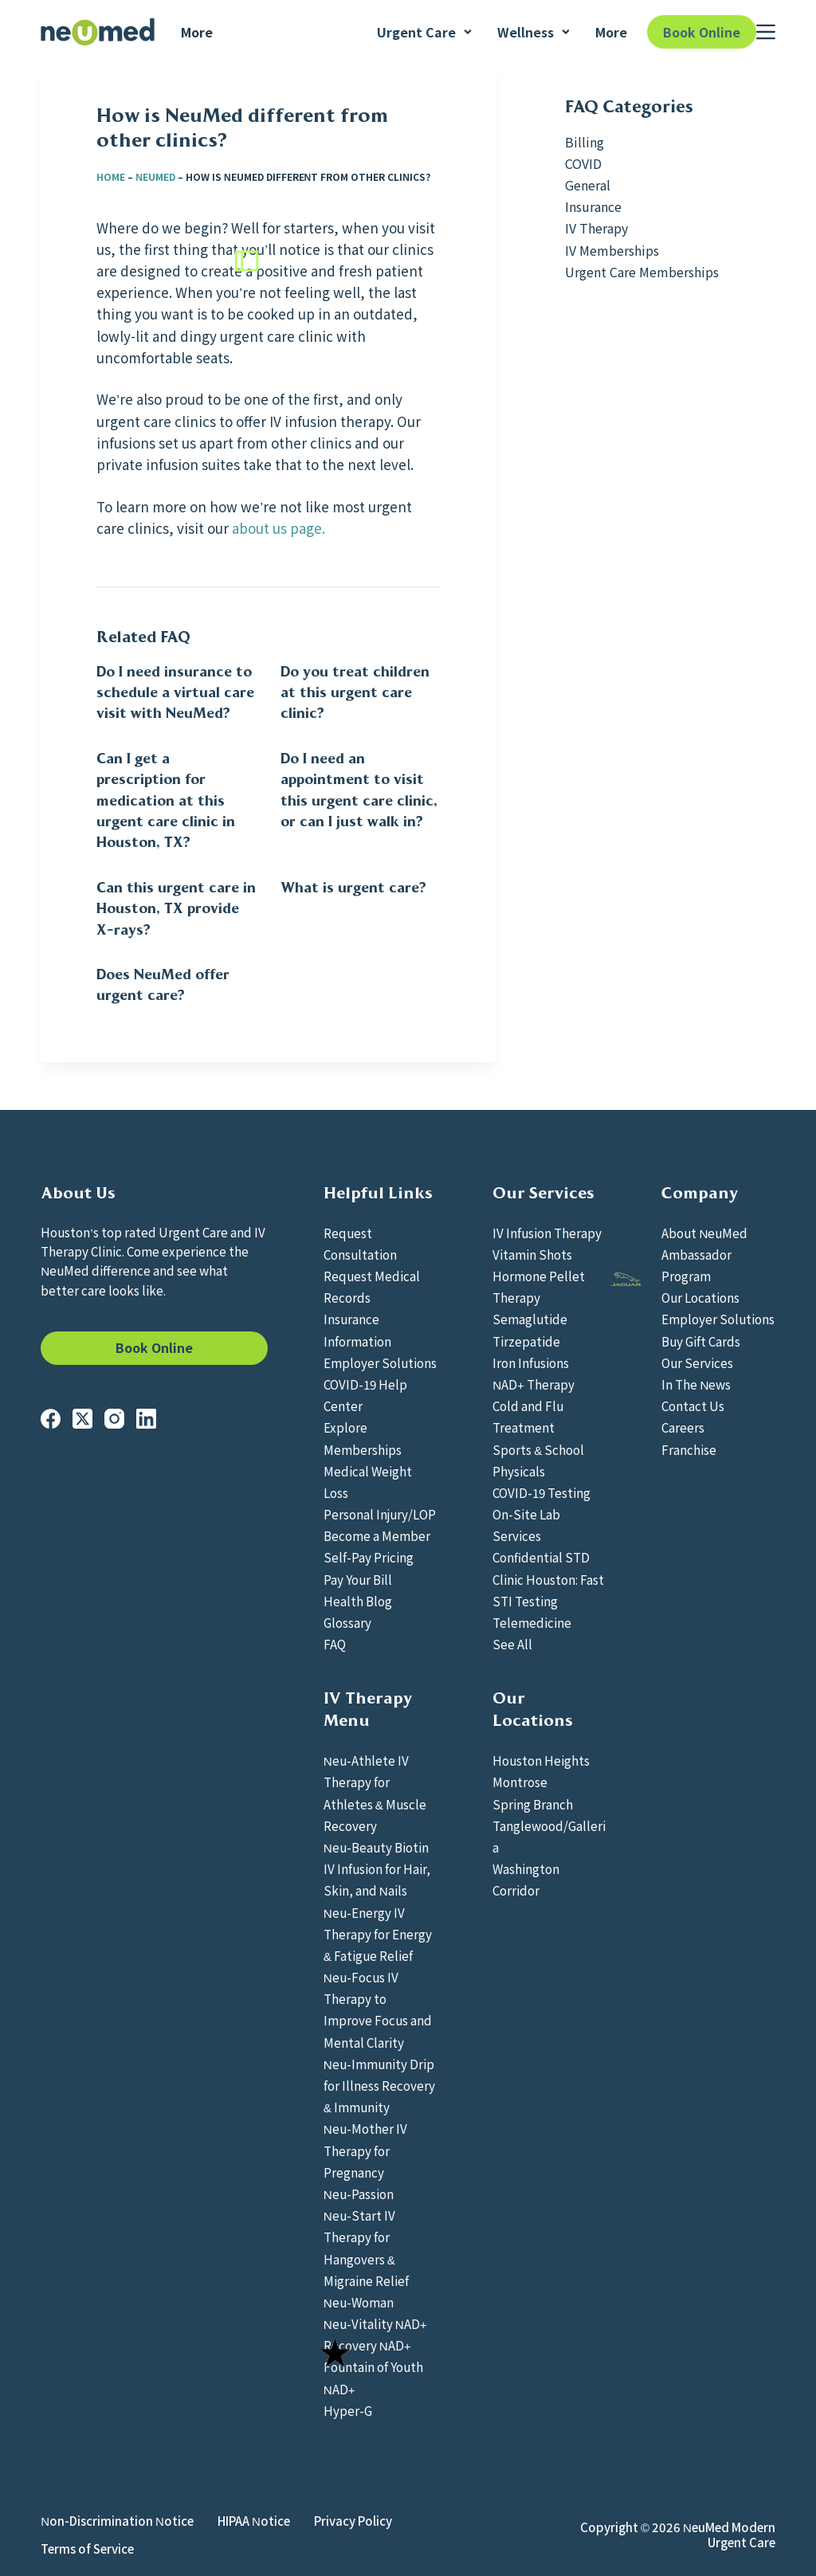 This screenshot has width=816, height=2576. Describe the element at coordinates (626, 1279) in the screenshot. I see `jaguar brand logo` at that location.